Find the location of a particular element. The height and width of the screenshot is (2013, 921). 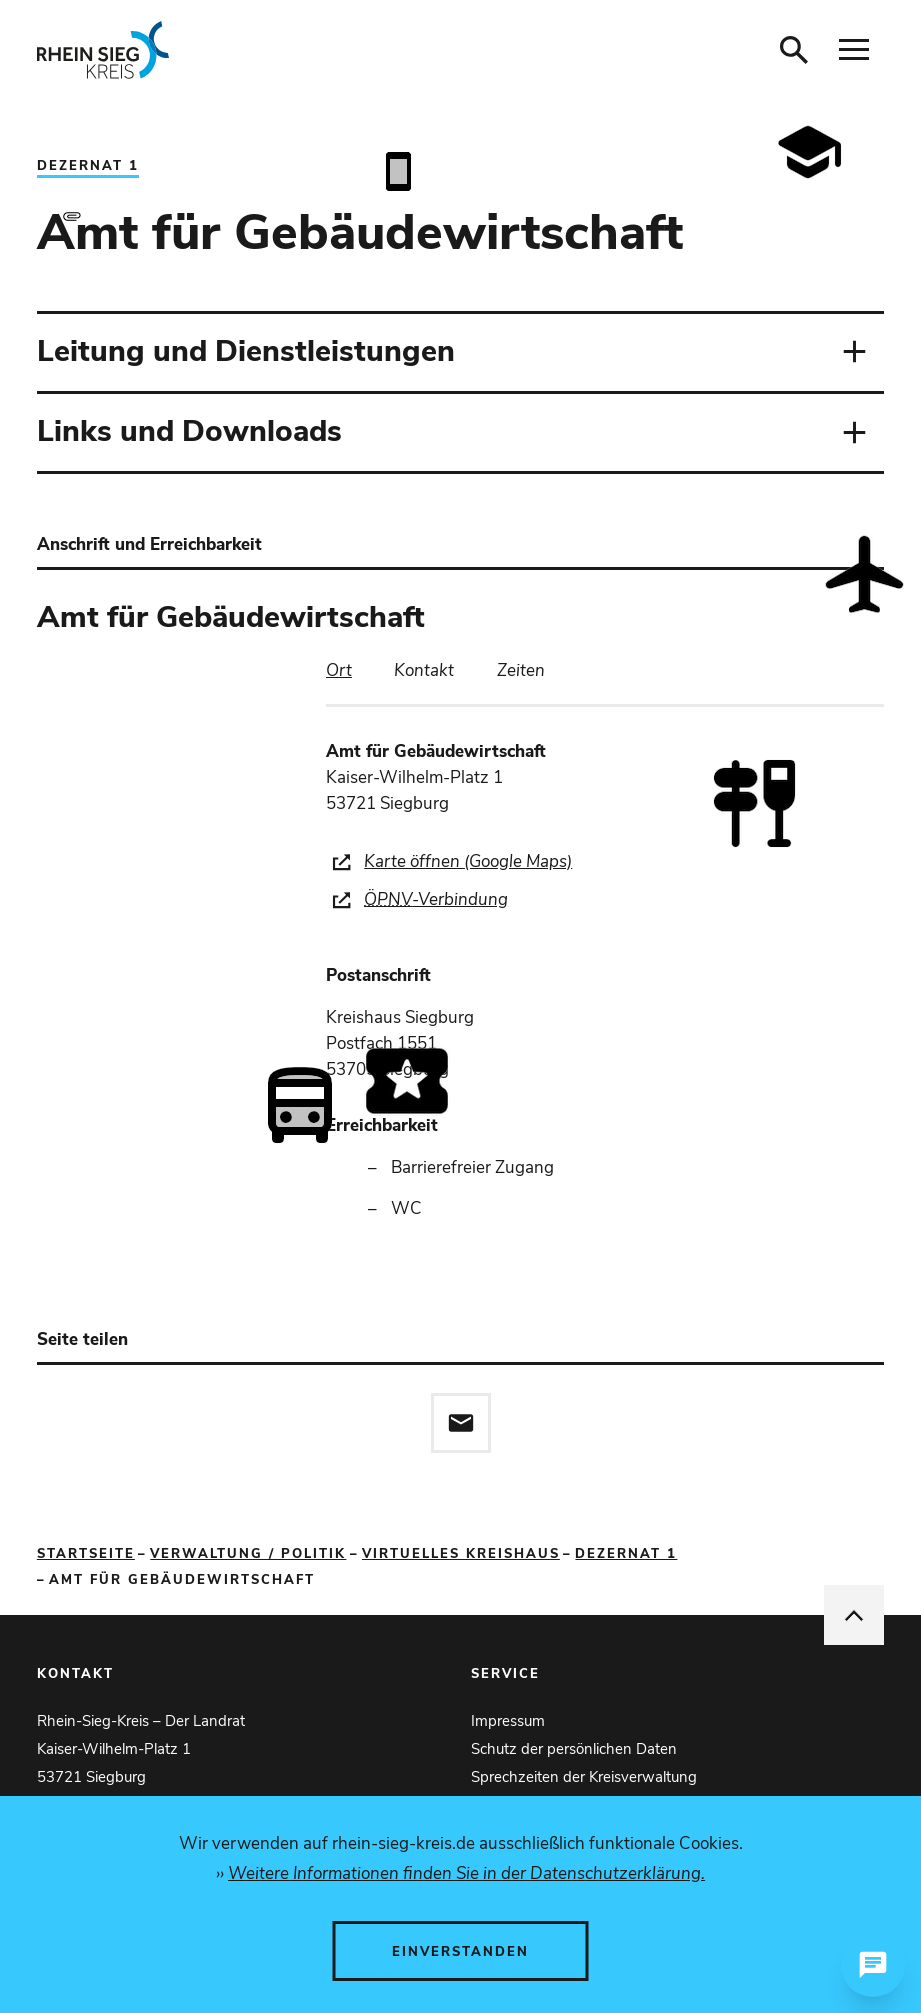

find tapas restaurants nearby is located at coordinates (755, 803).